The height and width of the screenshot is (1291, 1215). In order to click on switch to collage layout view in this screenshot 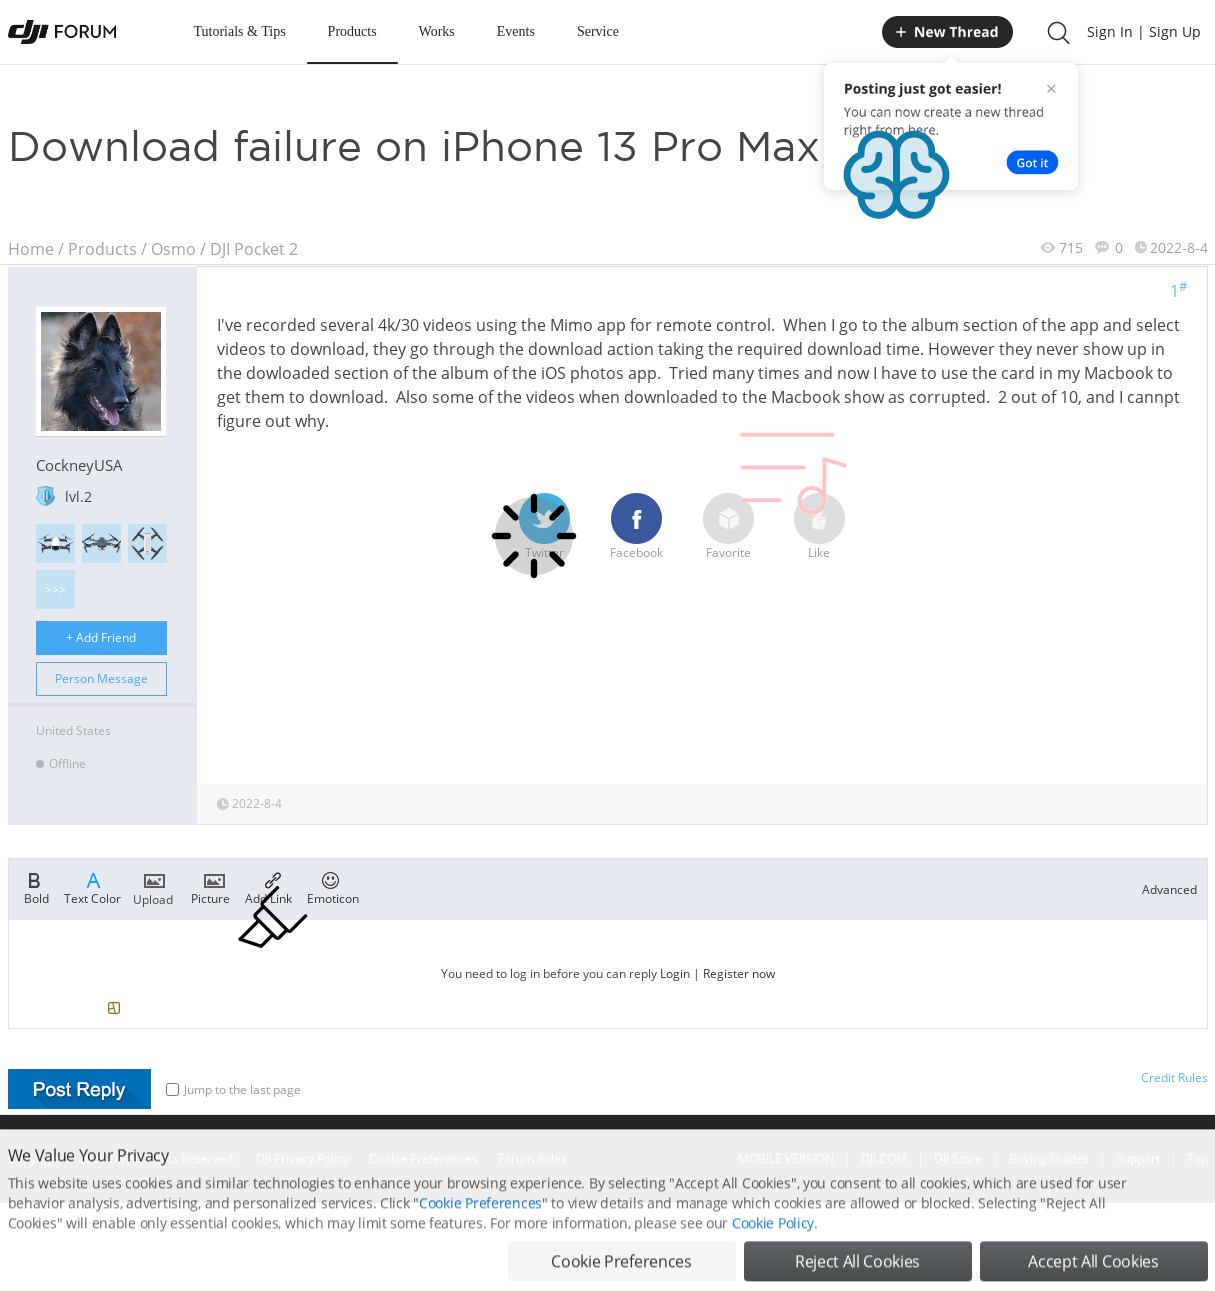, I will do `click(114, 1008)`.